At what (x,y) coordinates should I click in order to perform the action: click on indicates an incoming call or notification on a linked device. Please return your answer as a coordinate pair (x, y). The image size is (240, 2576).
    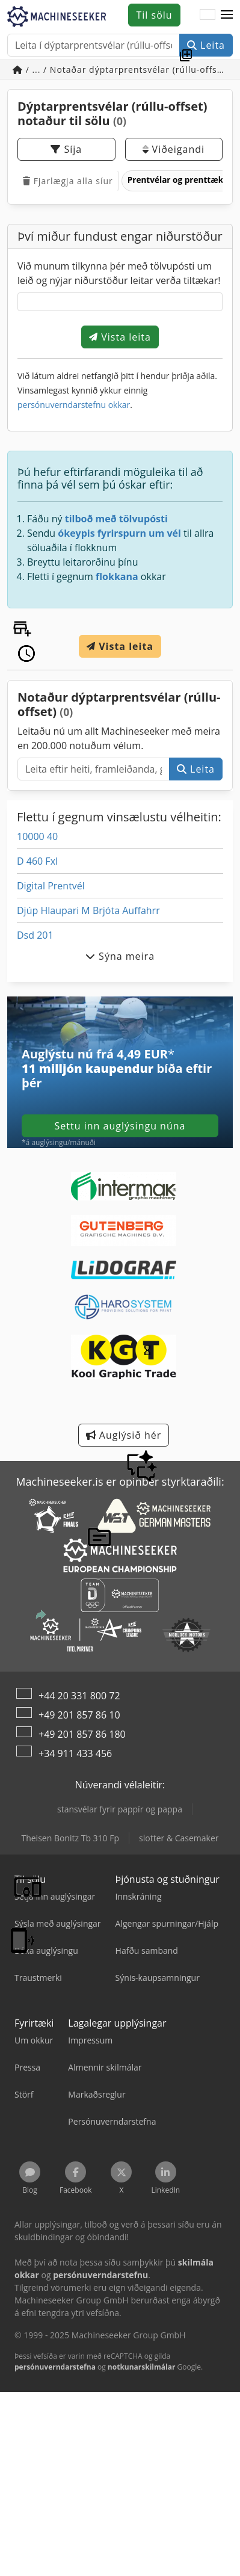
    Looking at the image, I should click on (22, 1941).